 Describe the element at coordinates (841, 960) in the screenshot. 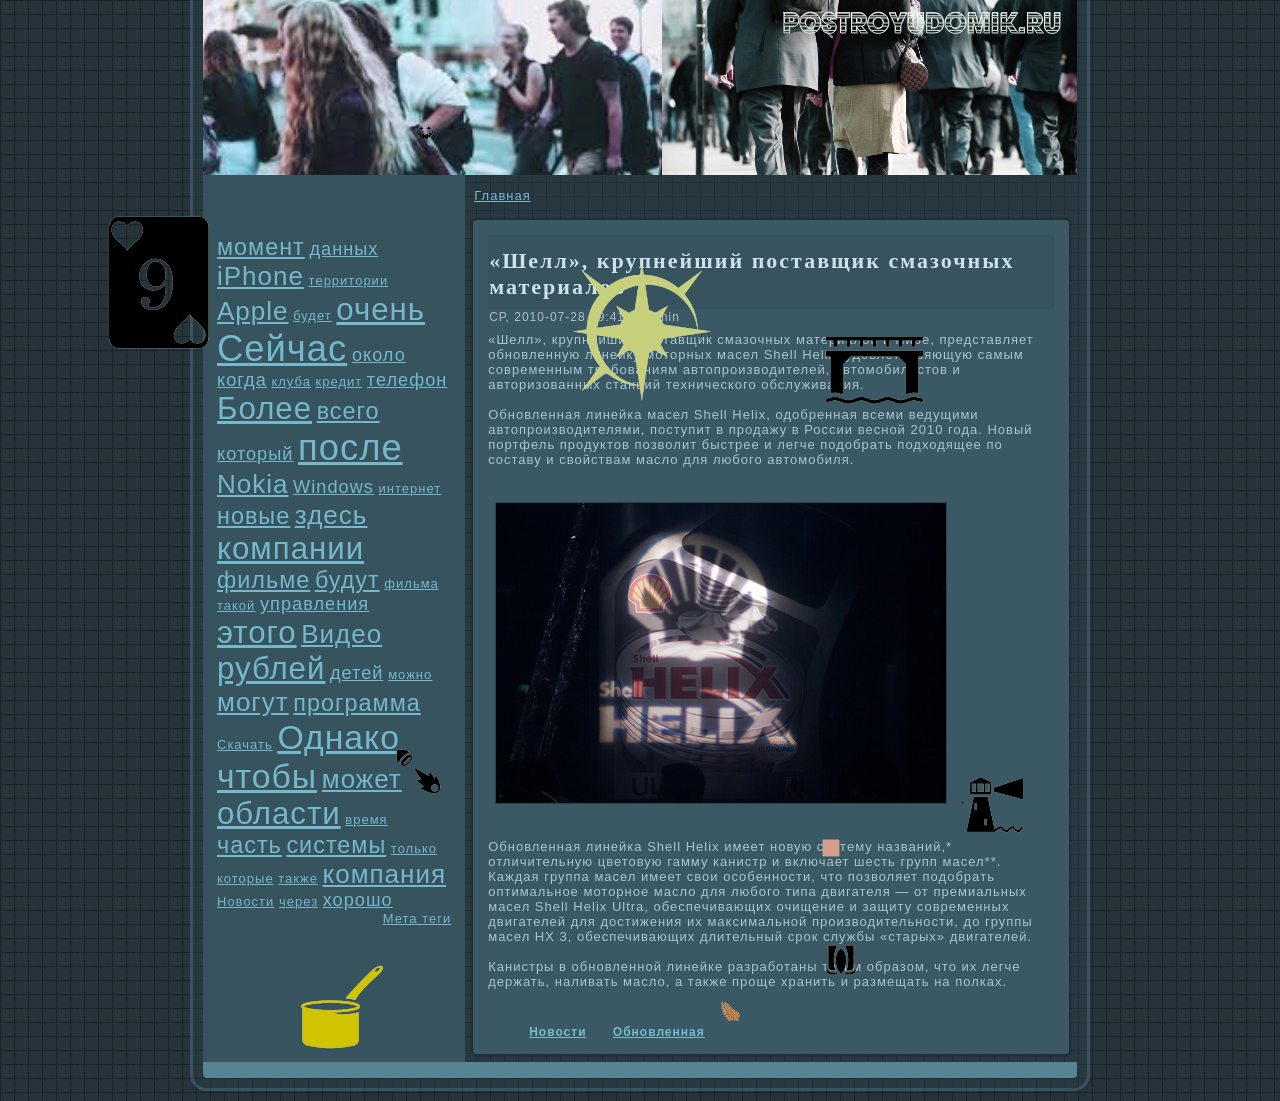

I see `decorative design element or placeholder graphic` at that location.